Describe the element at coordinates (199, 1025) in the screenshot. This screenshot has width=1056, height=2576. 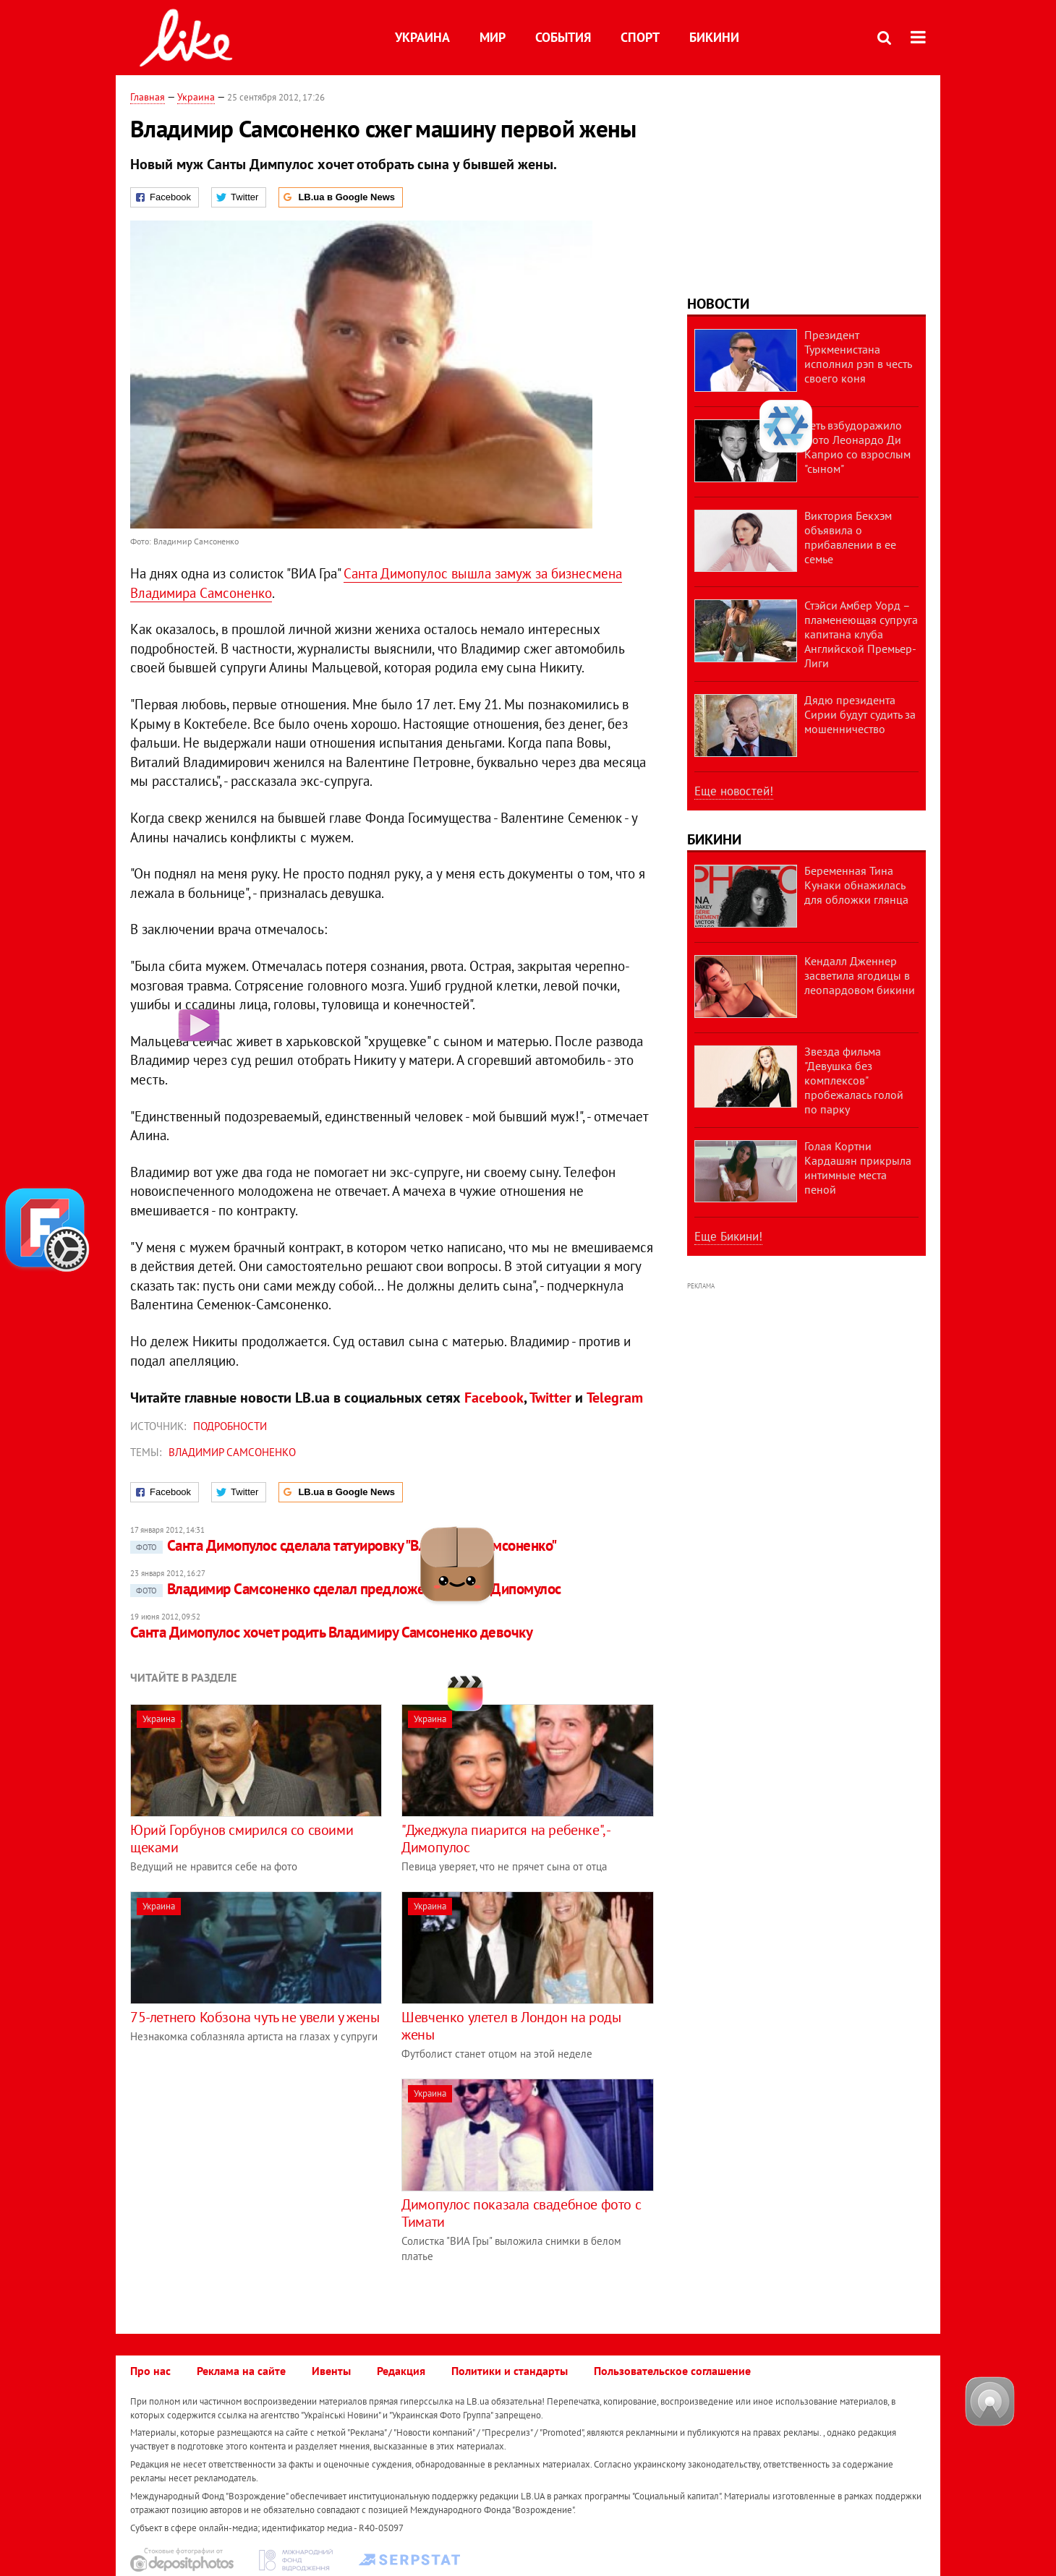
I see `open celluloid media player` at that location.